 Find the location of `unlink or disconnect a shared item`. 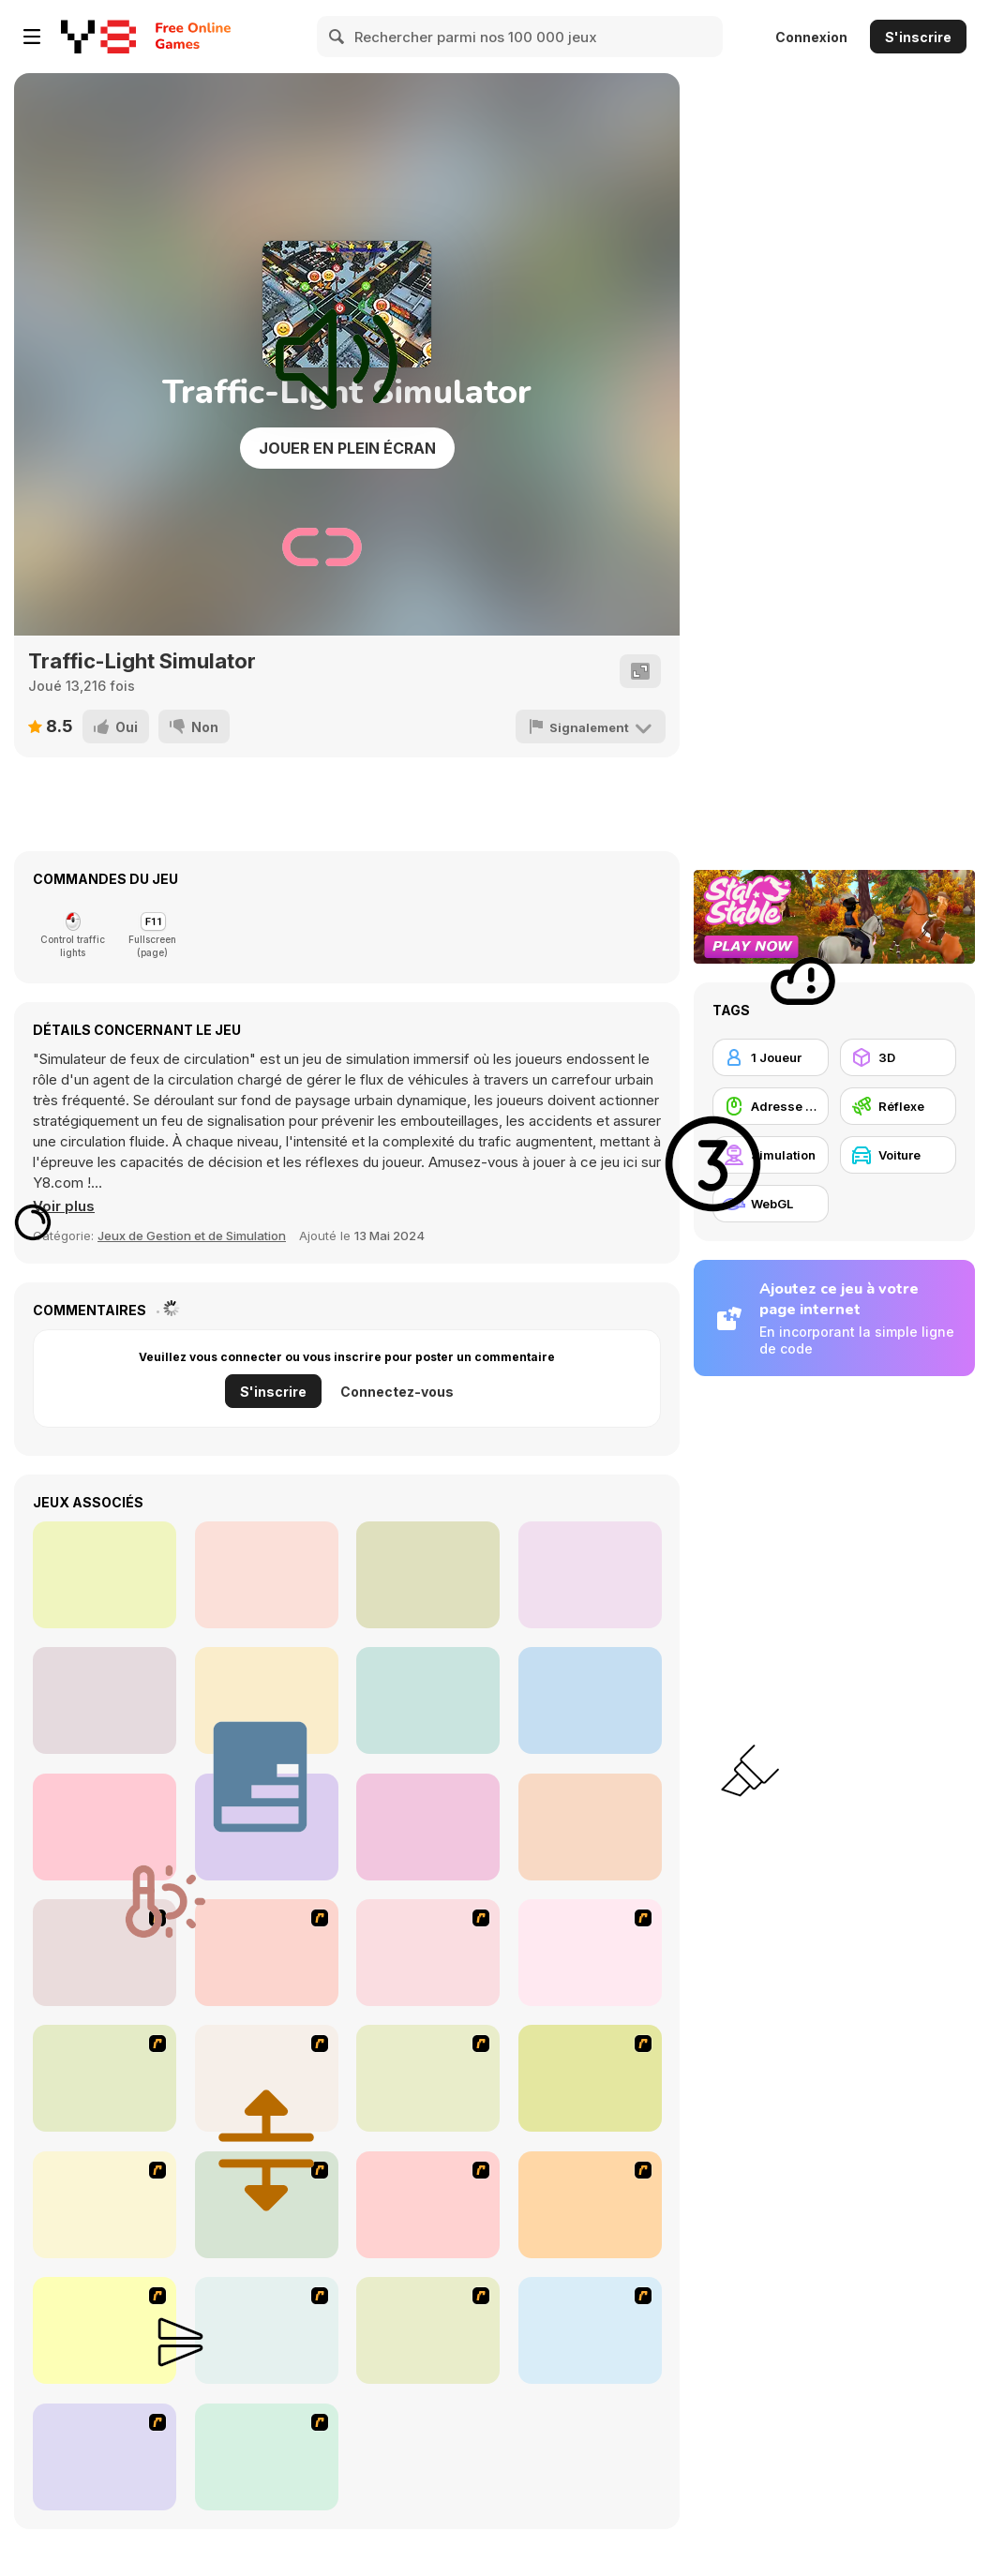

unlink or disconnect a shared item is located at coordinates (322, 547).